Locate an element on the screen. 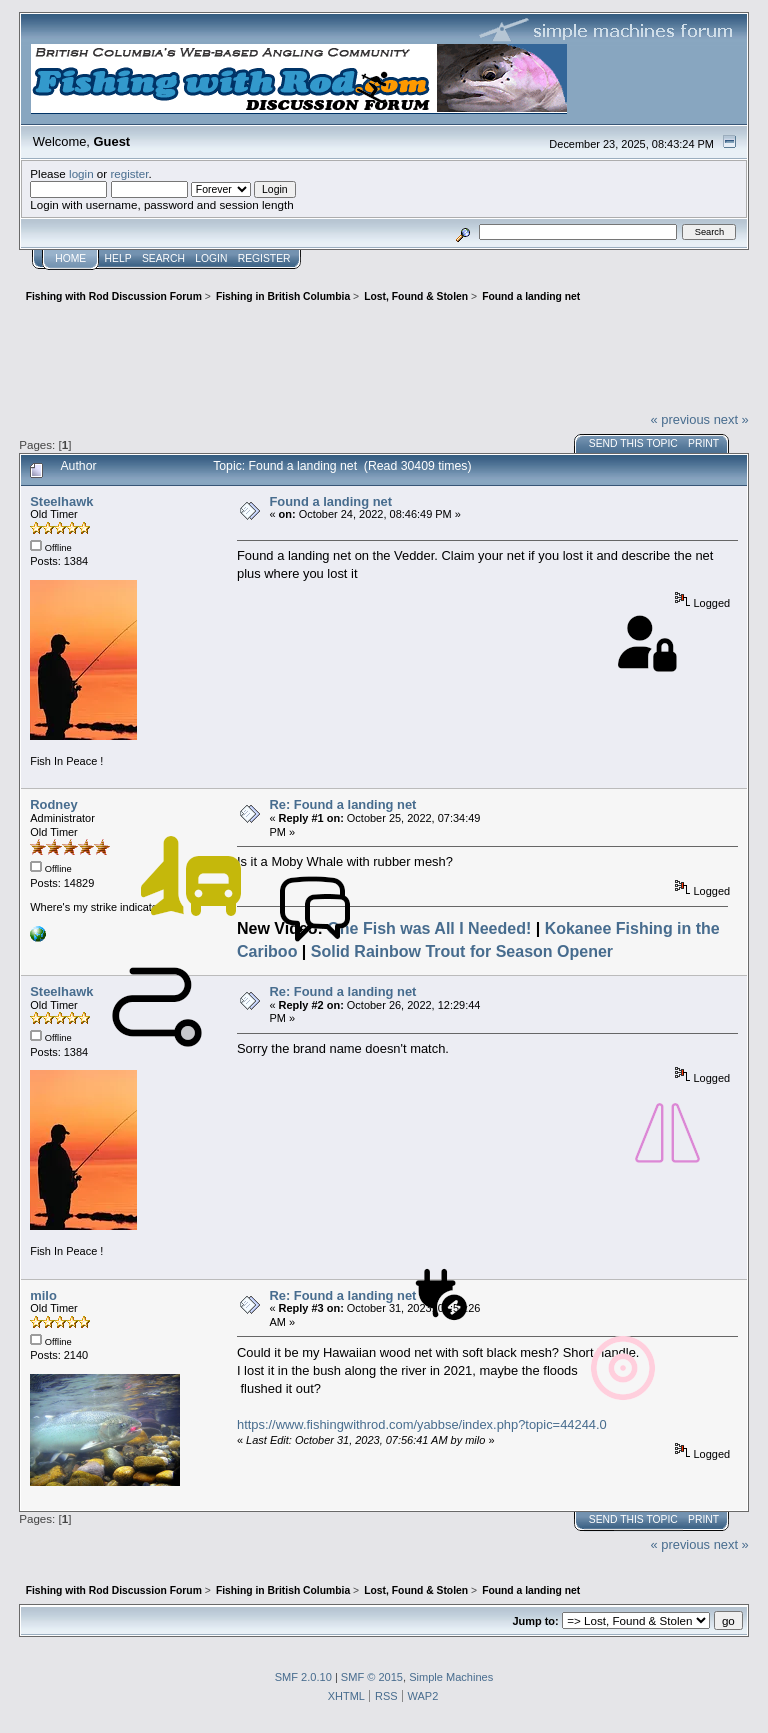  indicates active power connection or charging is located at coordinates (438, 1294).